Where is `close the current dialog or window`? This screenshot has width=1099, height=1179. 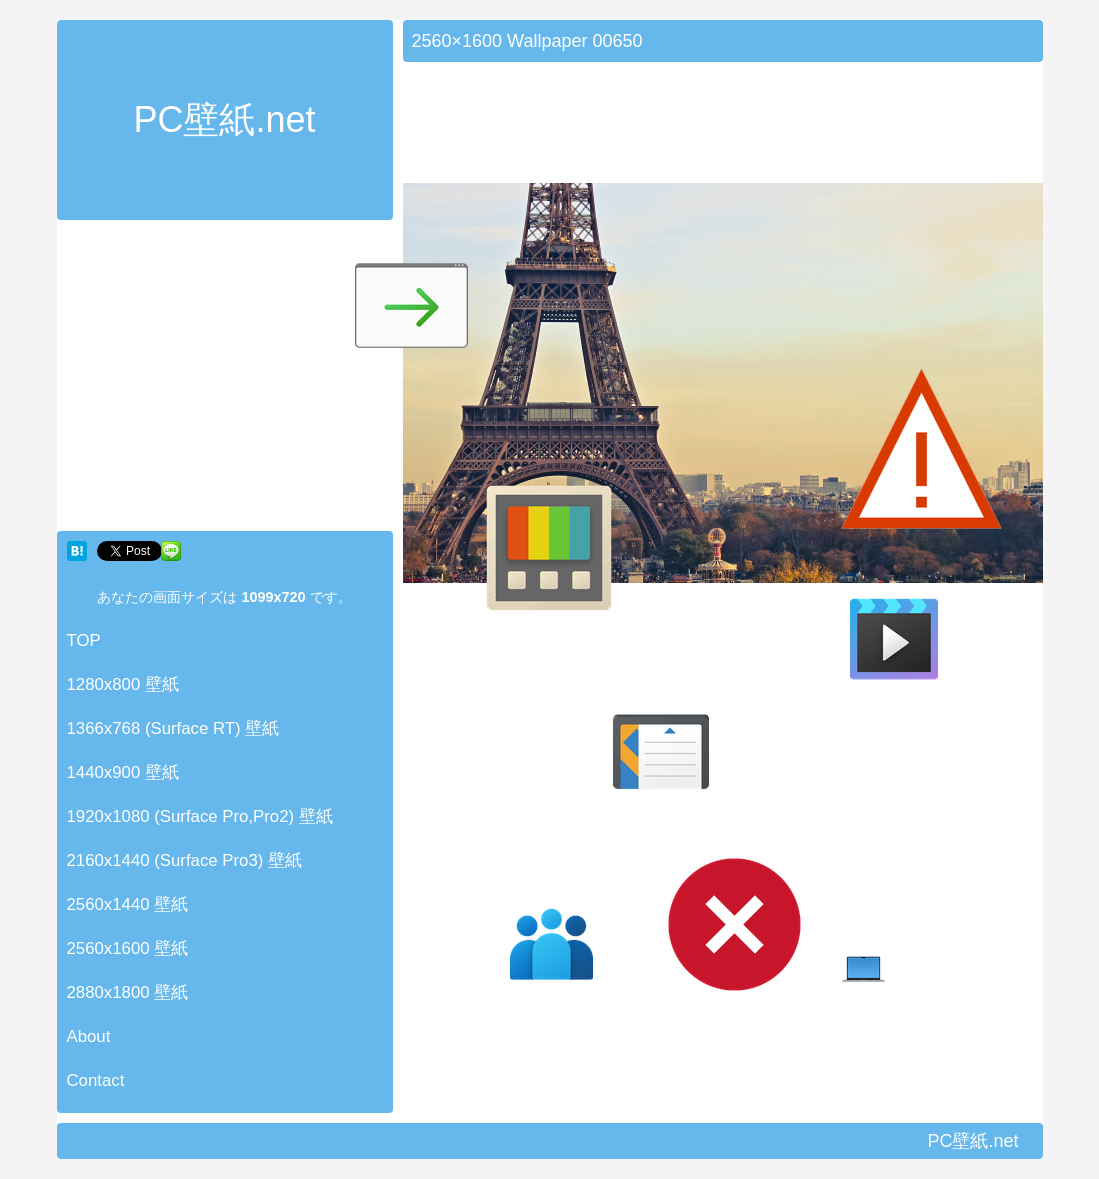
close the current dialog or window is located at coordinates (734, 924).